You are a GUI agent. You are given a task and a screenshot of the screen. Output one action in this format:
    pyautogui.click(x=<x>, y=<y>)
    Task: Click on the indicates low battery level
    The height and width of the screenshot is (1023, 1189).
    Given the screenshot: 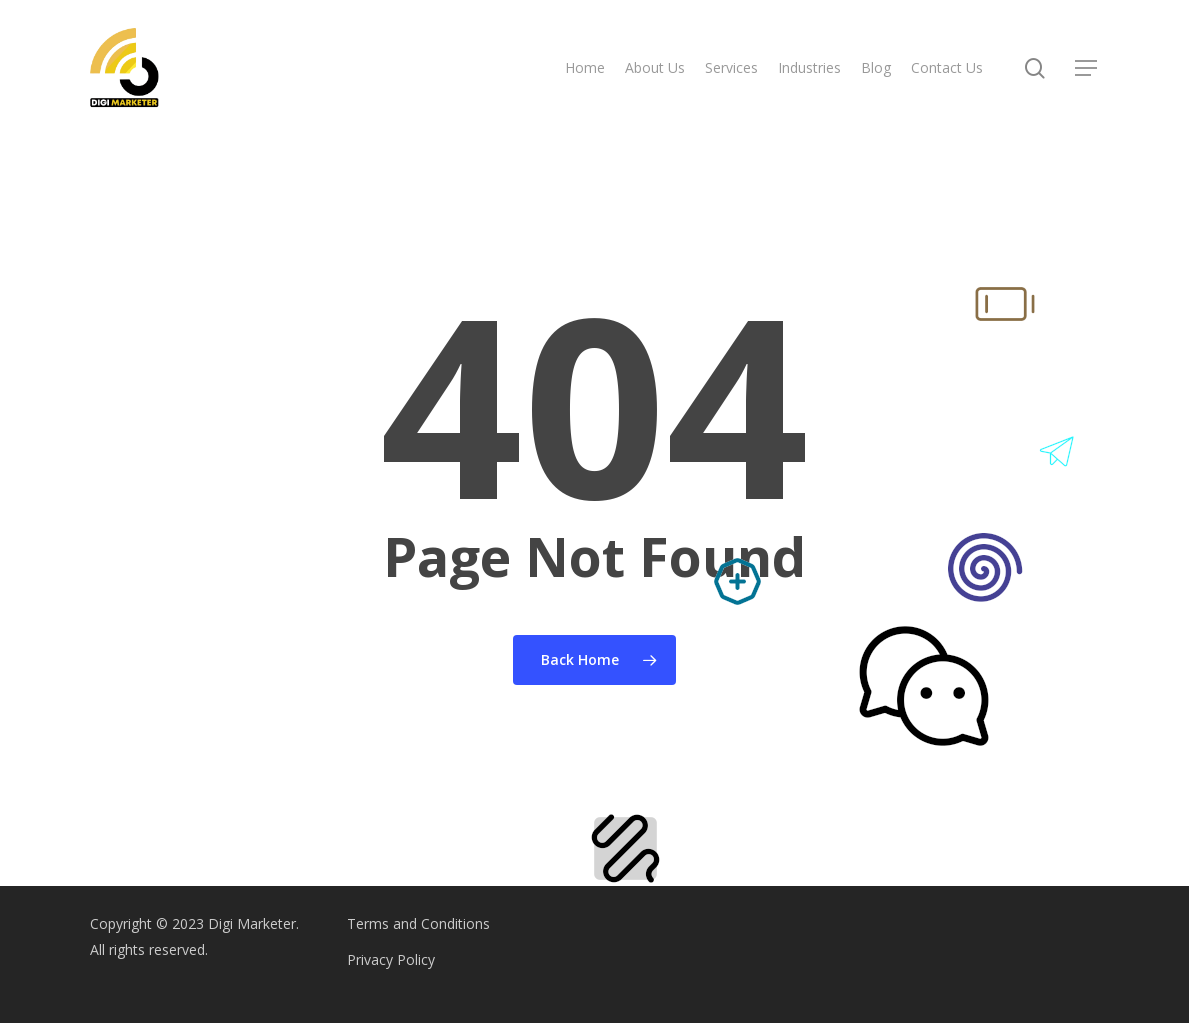 What is the action you would take?
    pyautogui.click(x=1004, y=304)
    